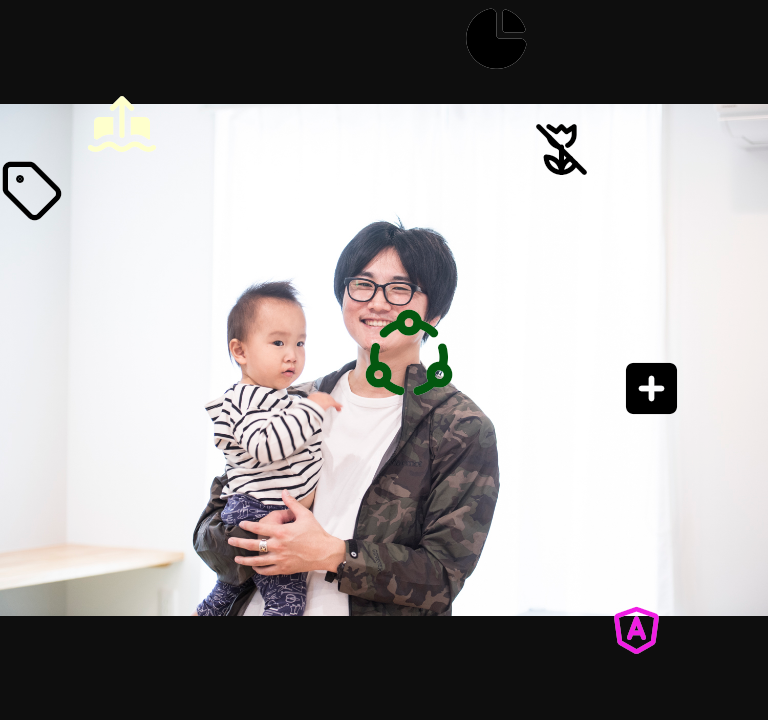  I want to click on angular framework logo, so click(636, 630).